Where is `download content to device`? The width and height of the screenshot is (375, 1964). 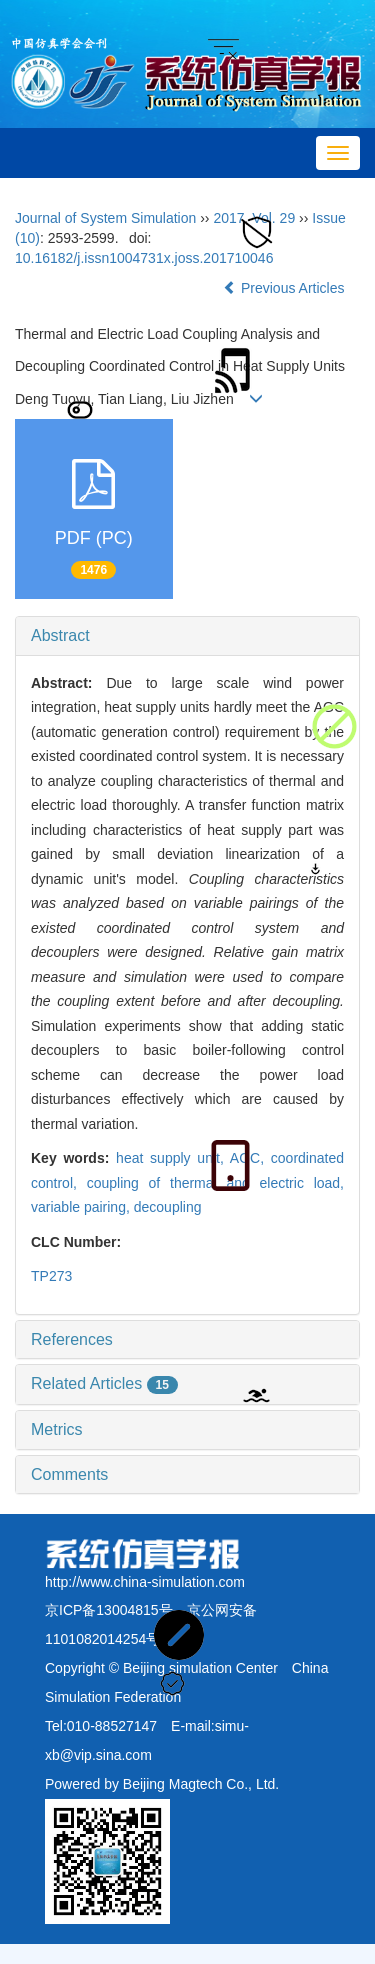
download content to device is located at coordinates (315, 868).